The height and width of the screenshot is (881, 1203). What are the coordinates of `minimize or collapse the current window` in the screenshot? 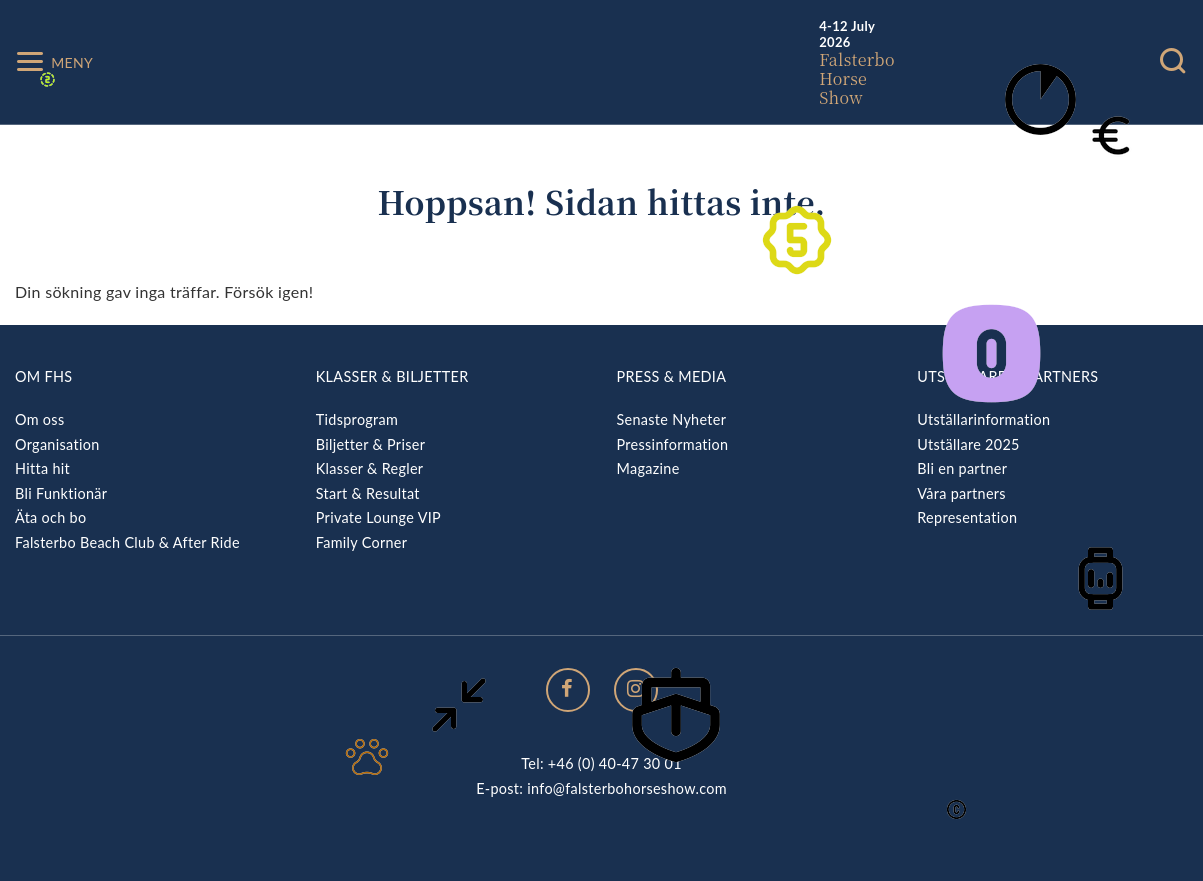 It's located at (459, 705).